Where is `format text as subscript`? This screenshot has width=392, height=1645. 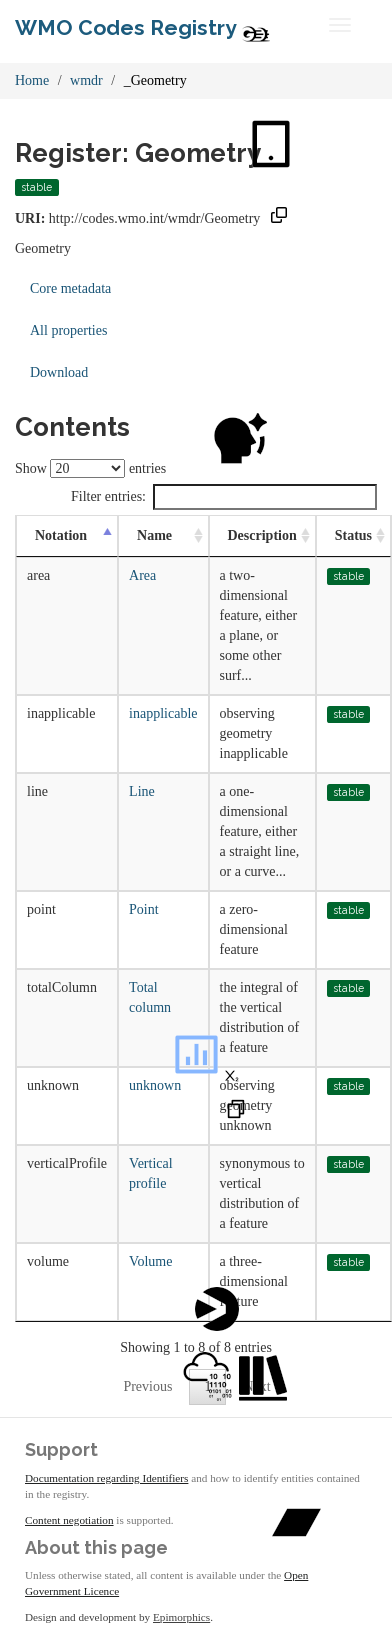
format text as subscript is located at coordinates (231, 1076).